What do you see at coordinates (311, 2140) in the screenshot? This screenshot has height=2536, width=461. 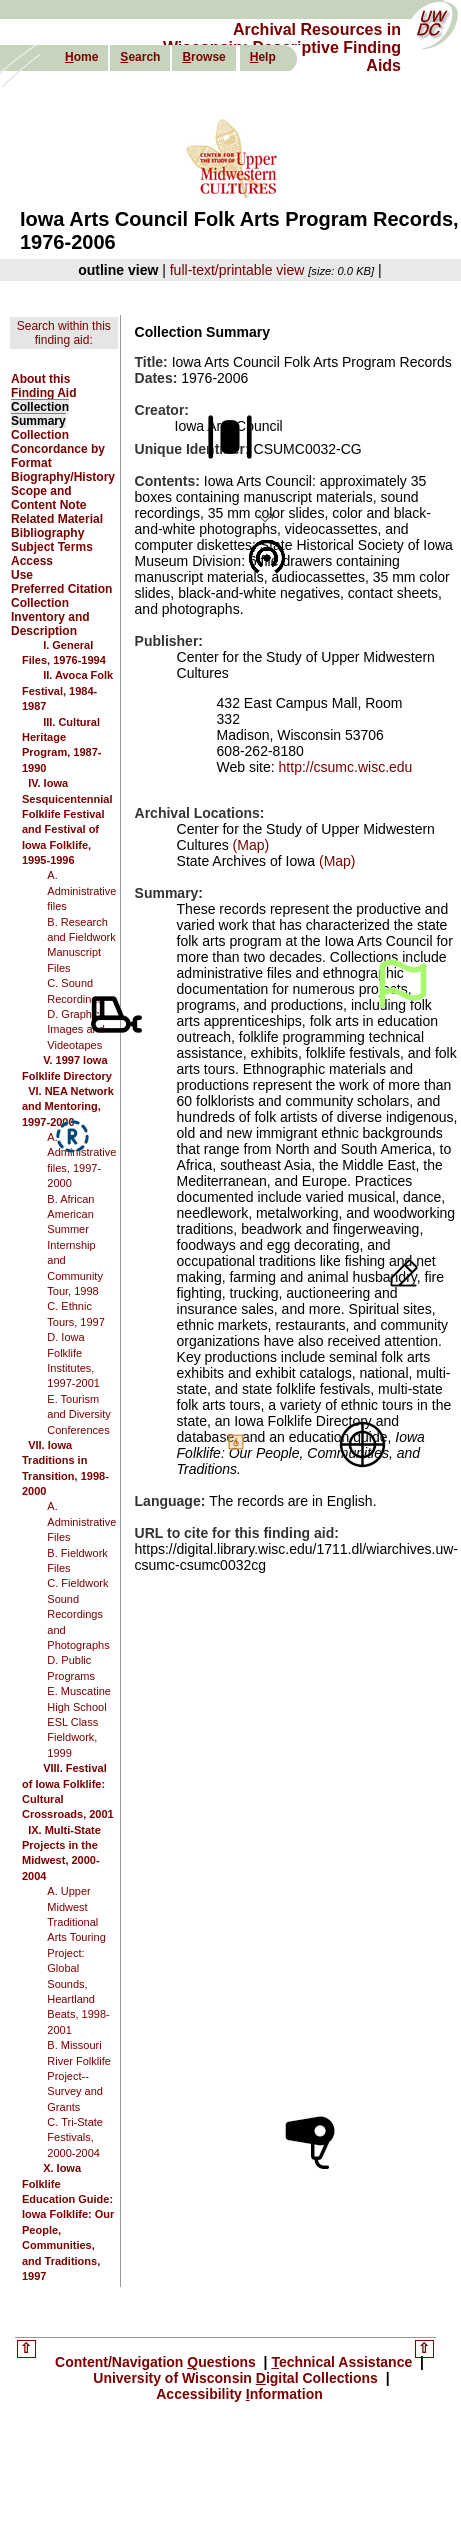 I see `access hair styling or beauty tools` at bounding box center [311, 2140].